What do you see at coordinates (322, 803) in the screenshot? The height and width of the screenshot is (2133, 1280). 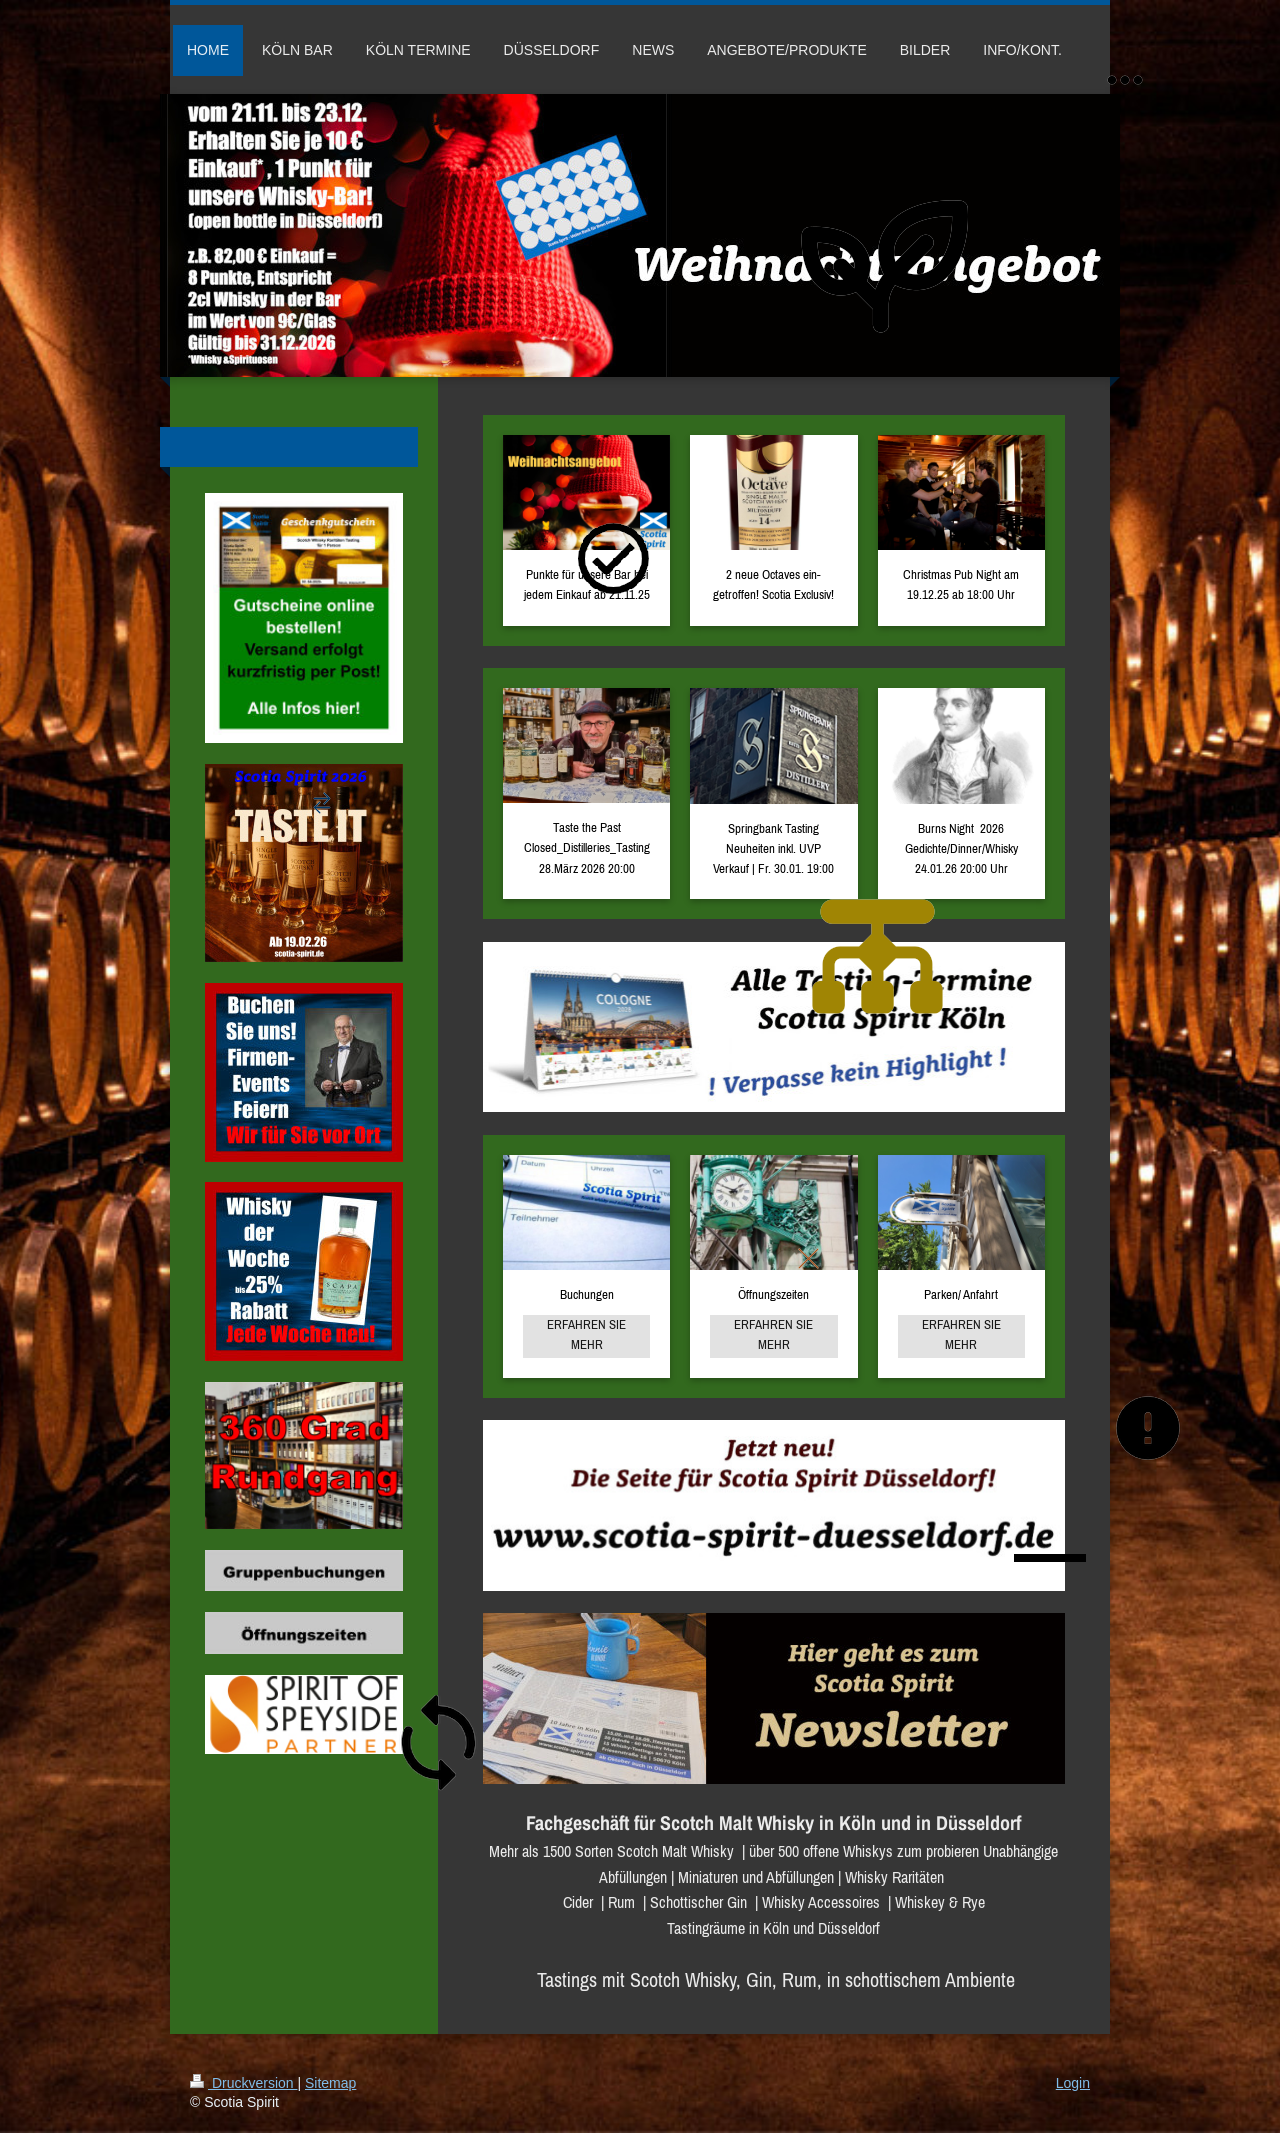 I see `swap or exchange items` at bounding box center [322, 803].